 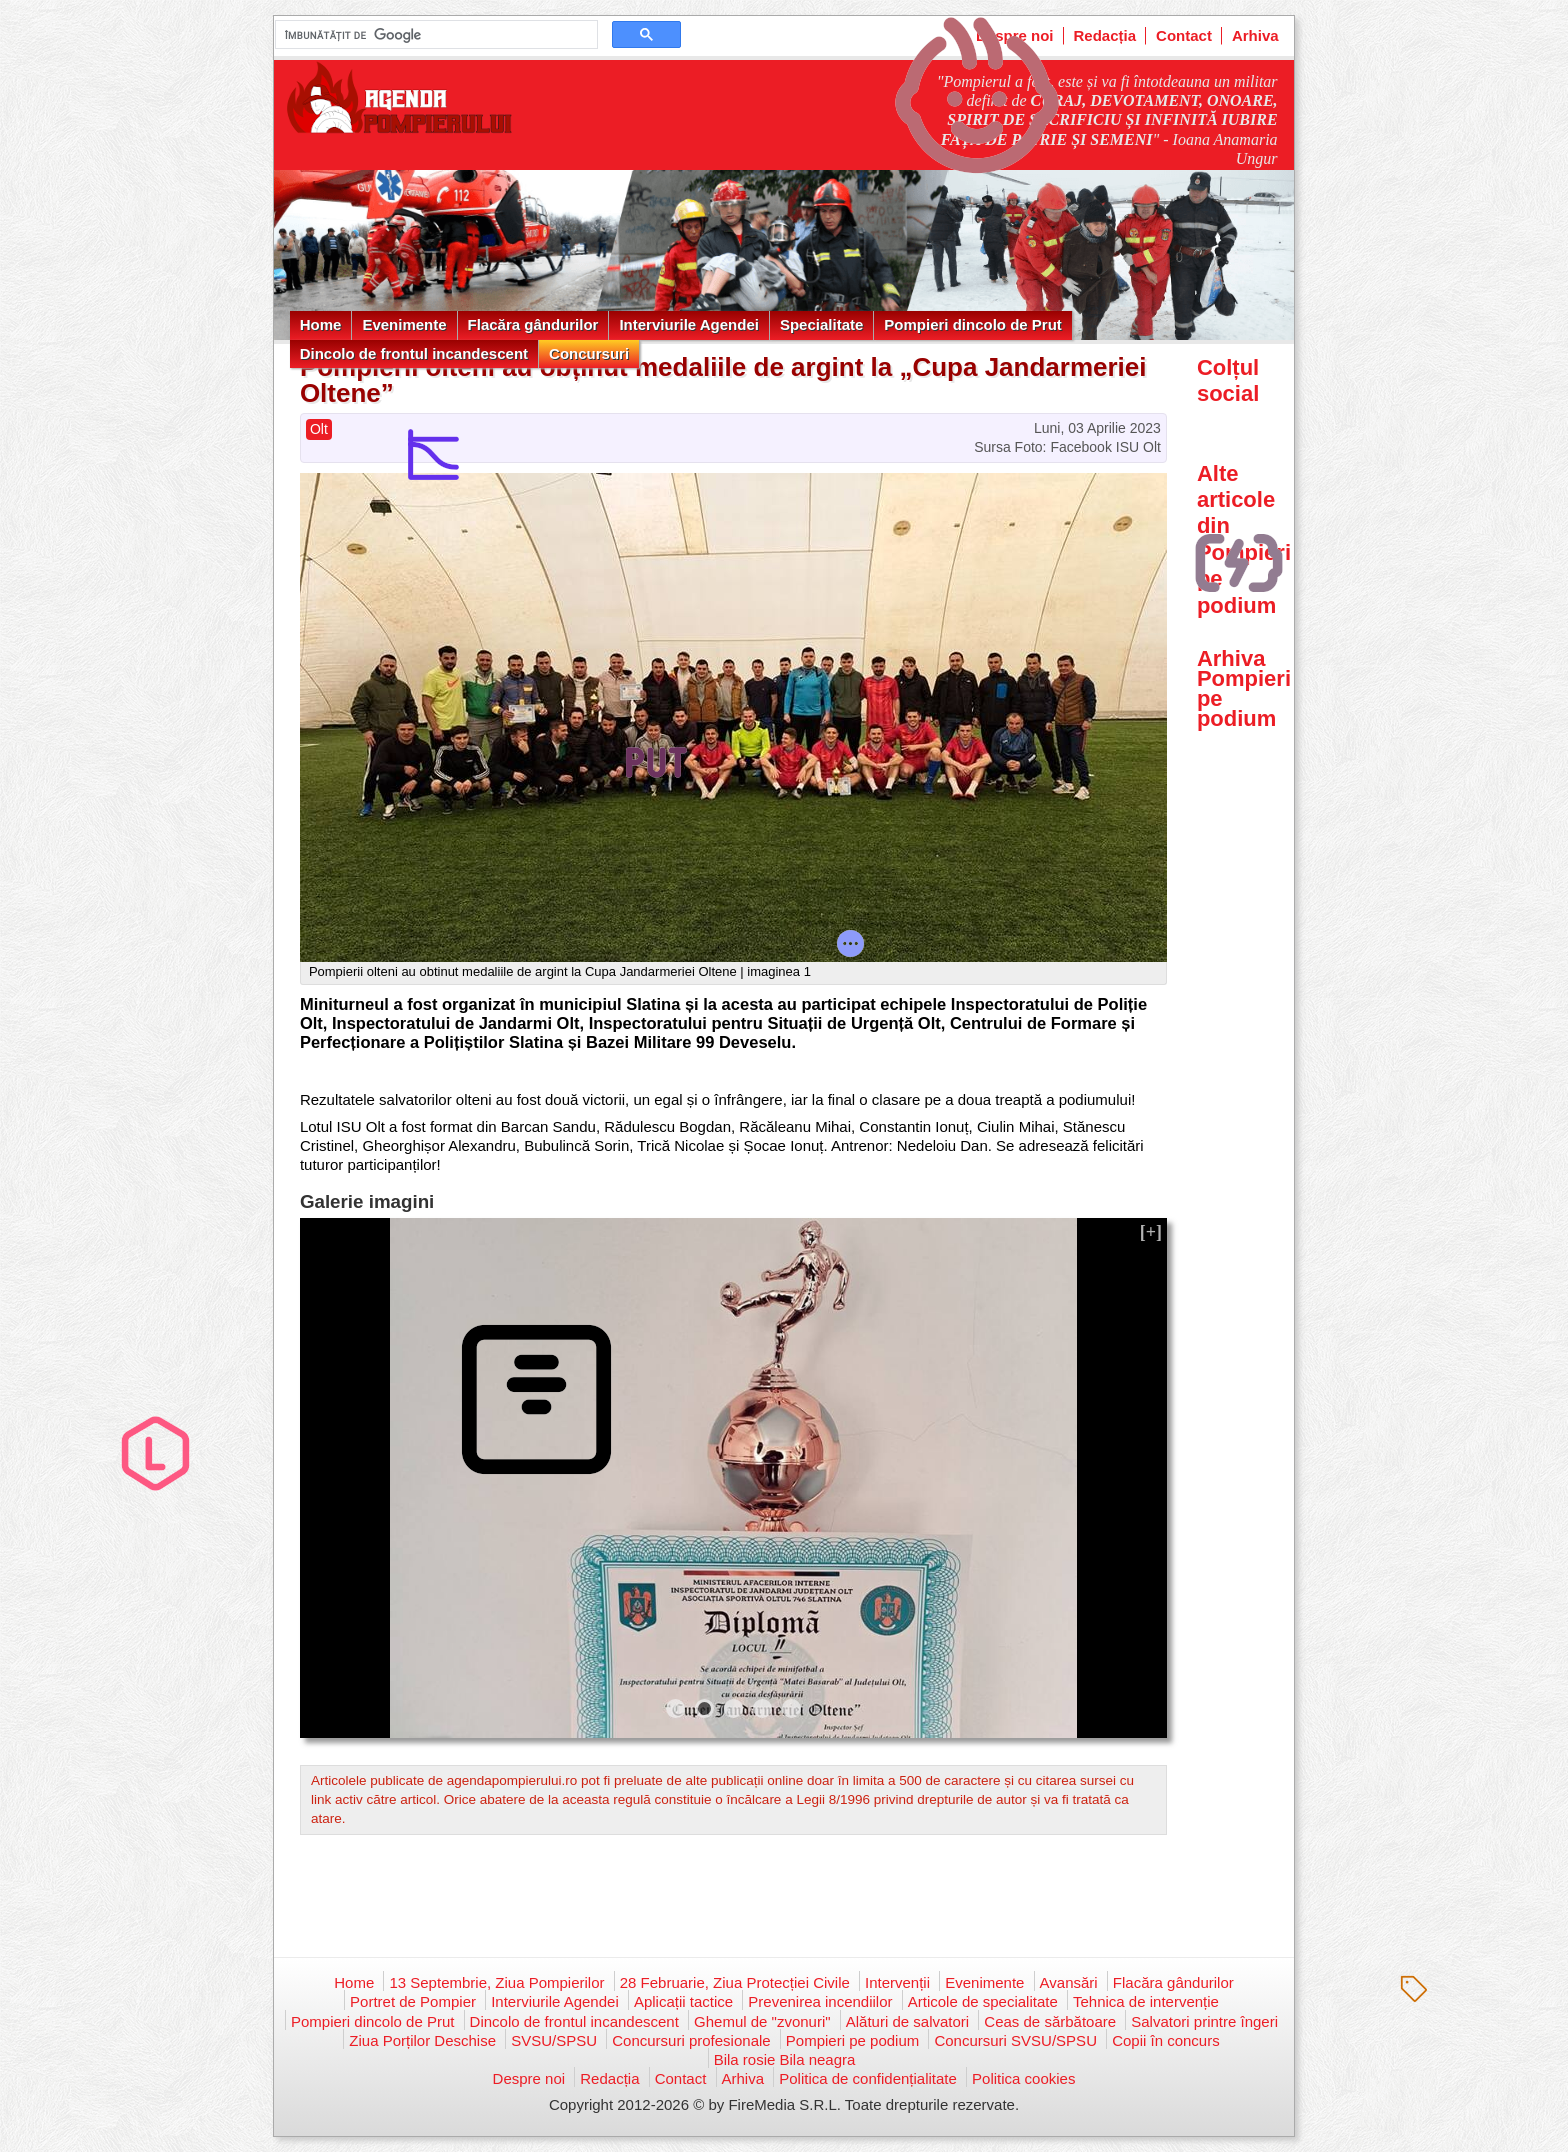 What do you see at coordinates (1412, 1987) in the screenshot?
I see `add or manage tags for organization` at bounding box center [1412, 1987].